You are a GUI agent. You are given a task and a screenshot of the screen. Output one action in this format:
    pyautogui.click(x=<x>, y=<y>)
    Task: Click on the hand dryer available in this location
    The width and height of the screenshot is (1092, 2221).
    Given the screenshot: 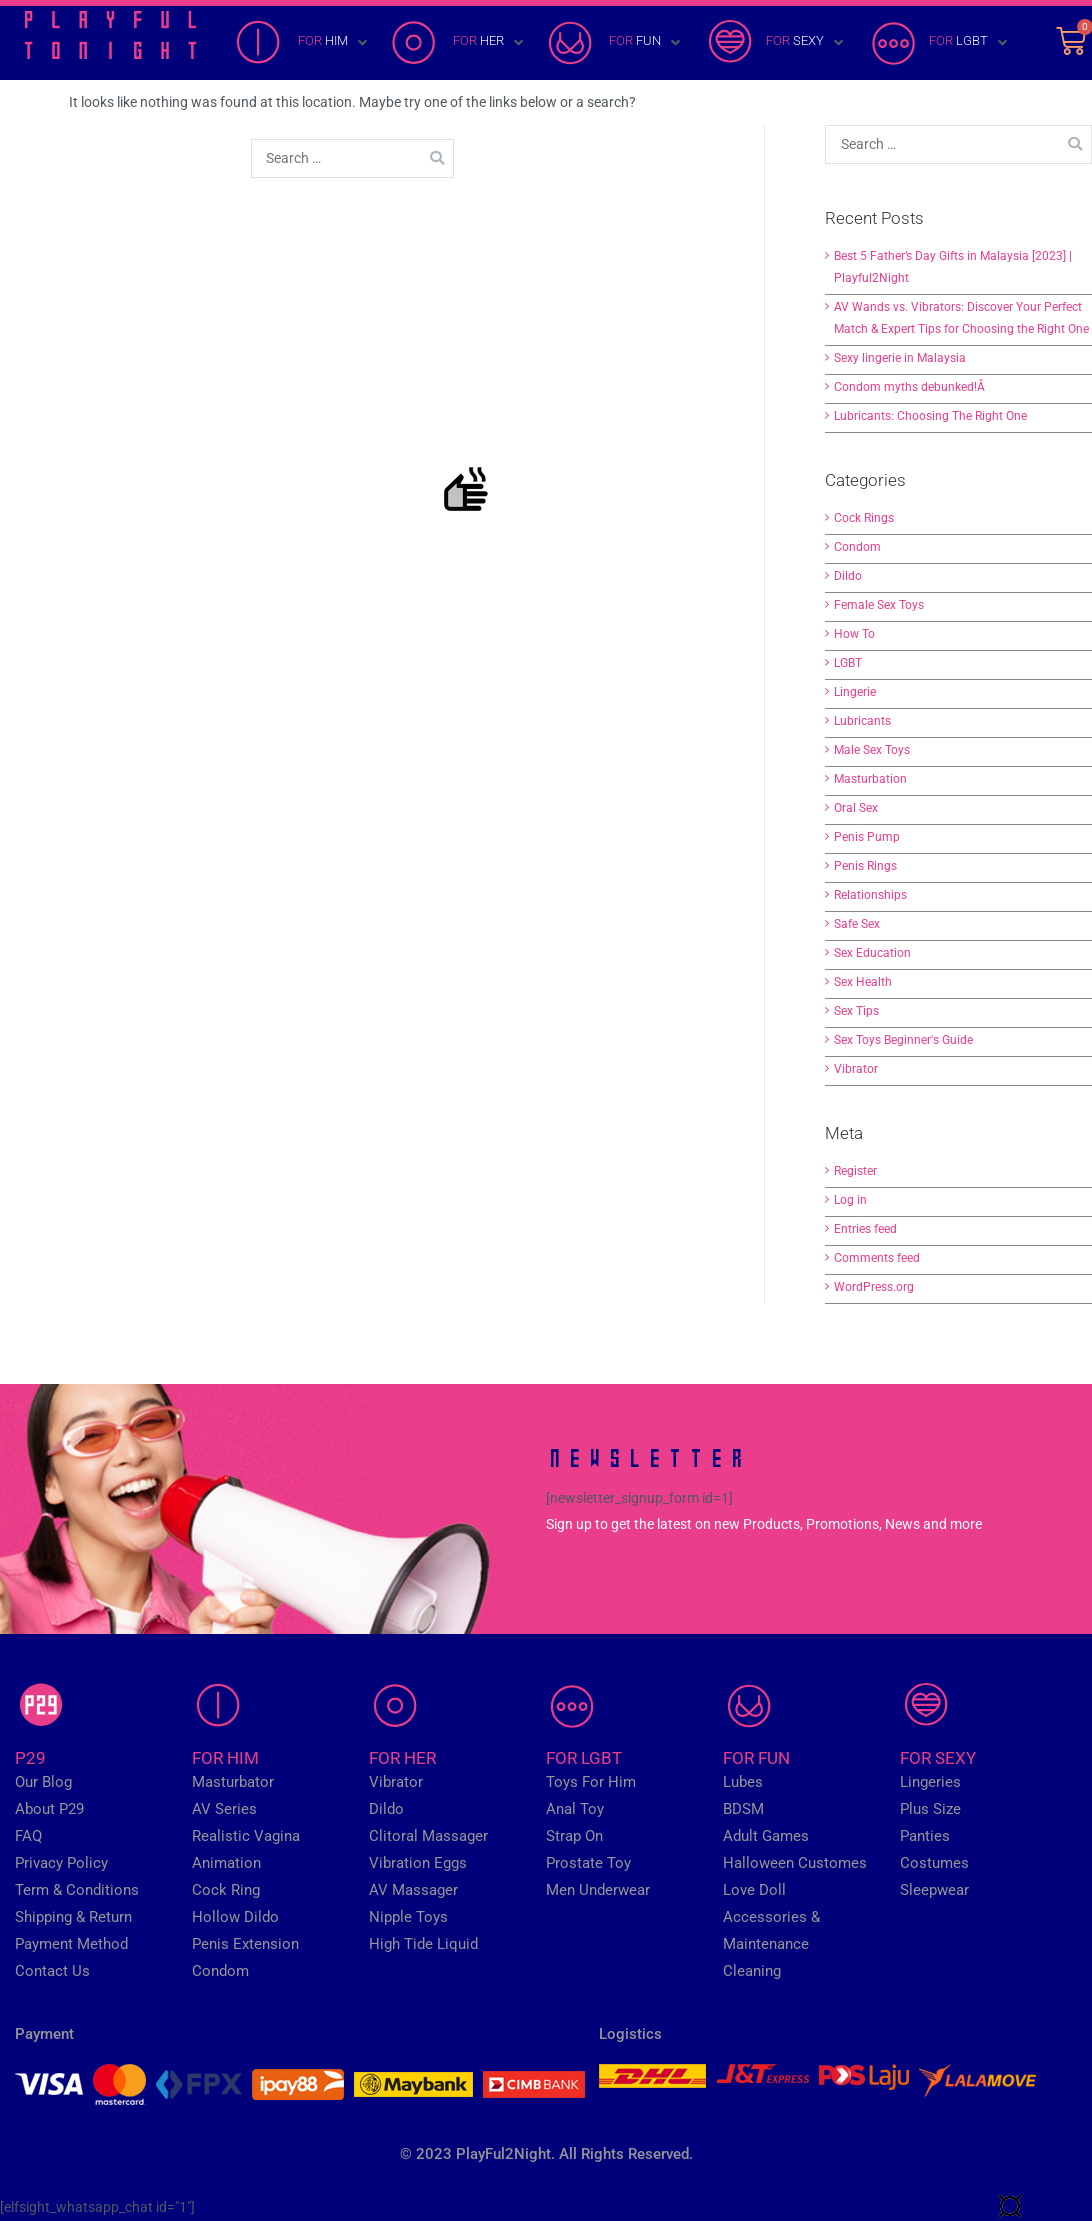 What is the action you would take?
    pyautogui.click(x=467, y=488)
    